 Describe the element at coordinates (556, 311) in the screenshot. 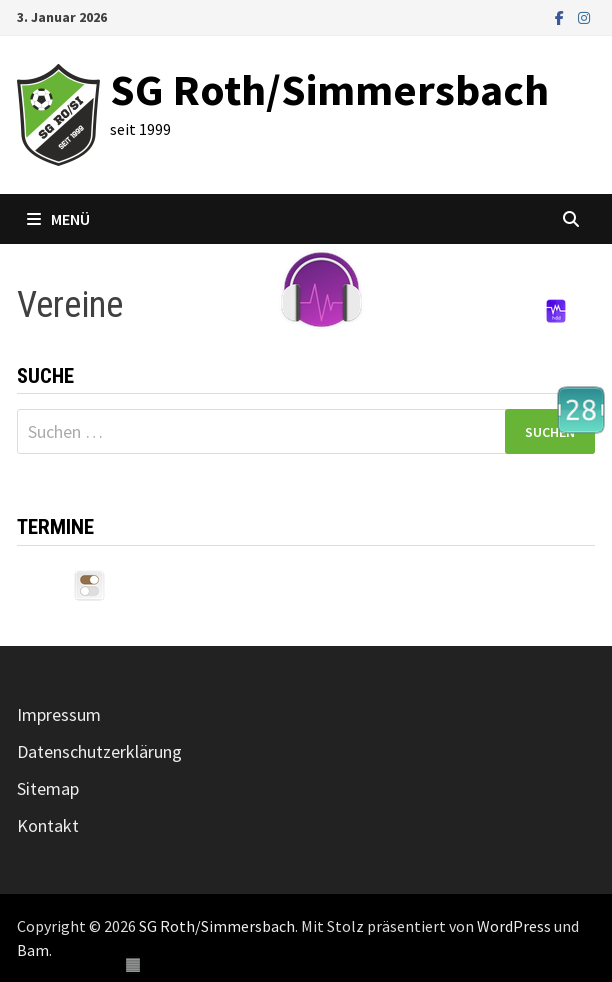

I see `virtualbox hard disk drive file` at that location.